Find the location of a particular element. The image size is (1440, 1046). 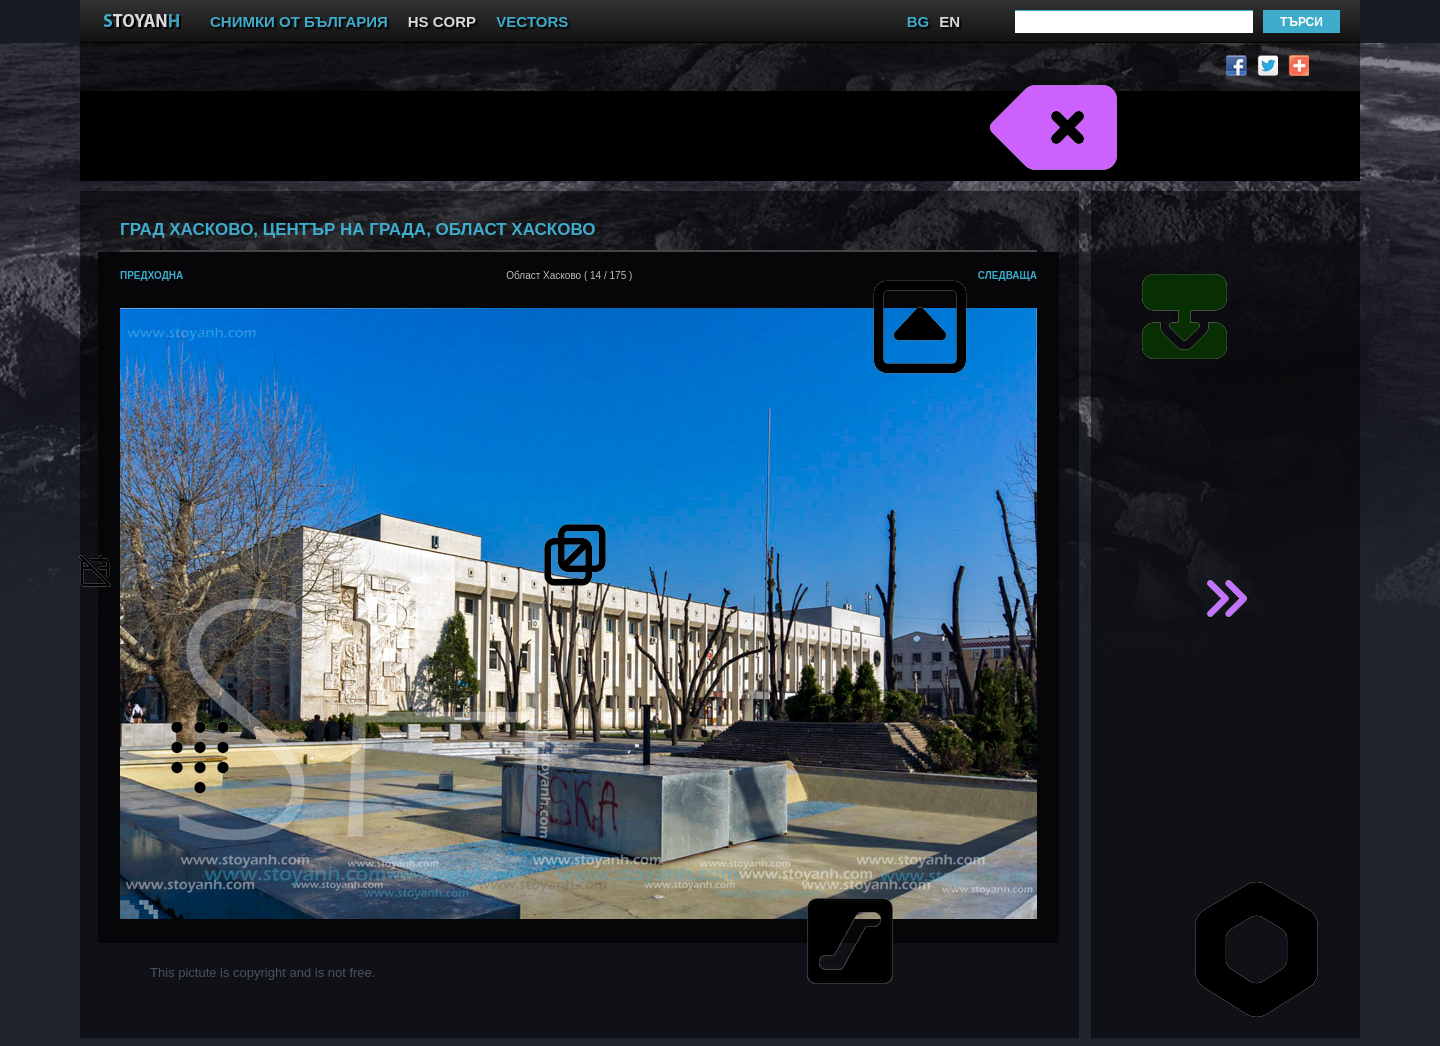

indicates escalator access nearby is located at coordinates (850, 941).